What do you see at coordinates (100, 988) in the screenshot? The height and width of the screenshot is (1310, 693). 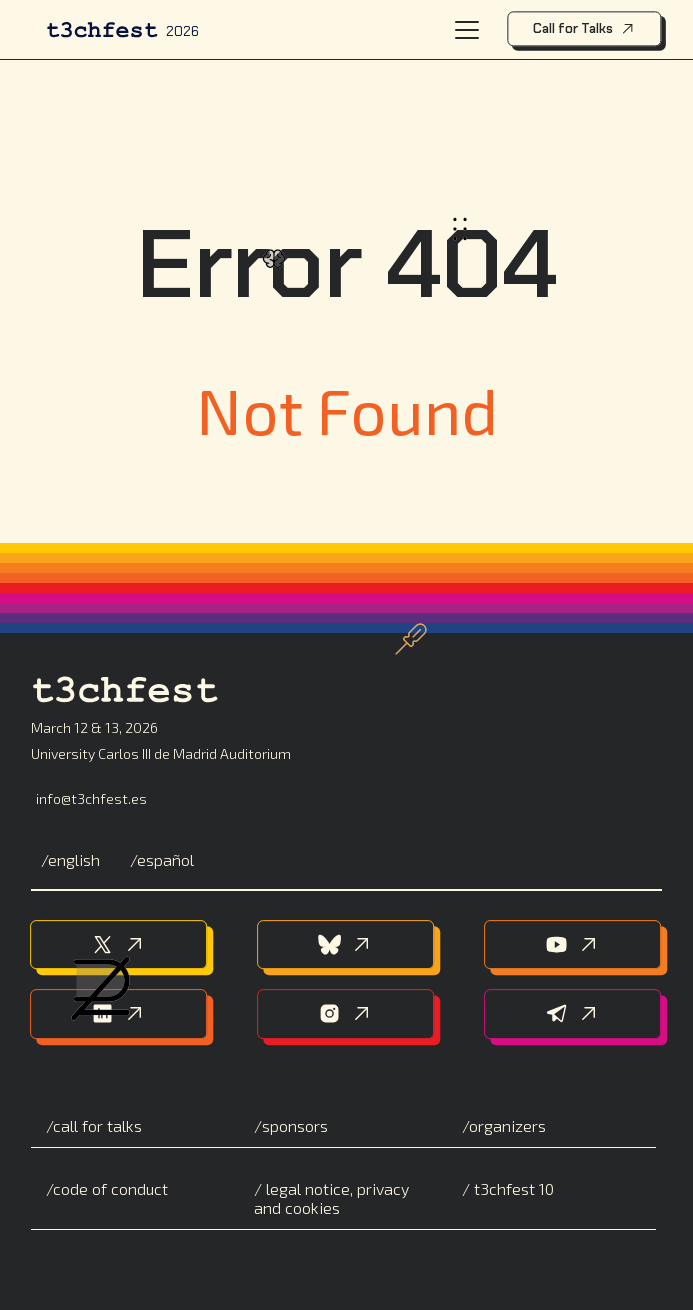 I see `indicates set is not a superset of another in mathematical notation` at bounding box center [100, 988].